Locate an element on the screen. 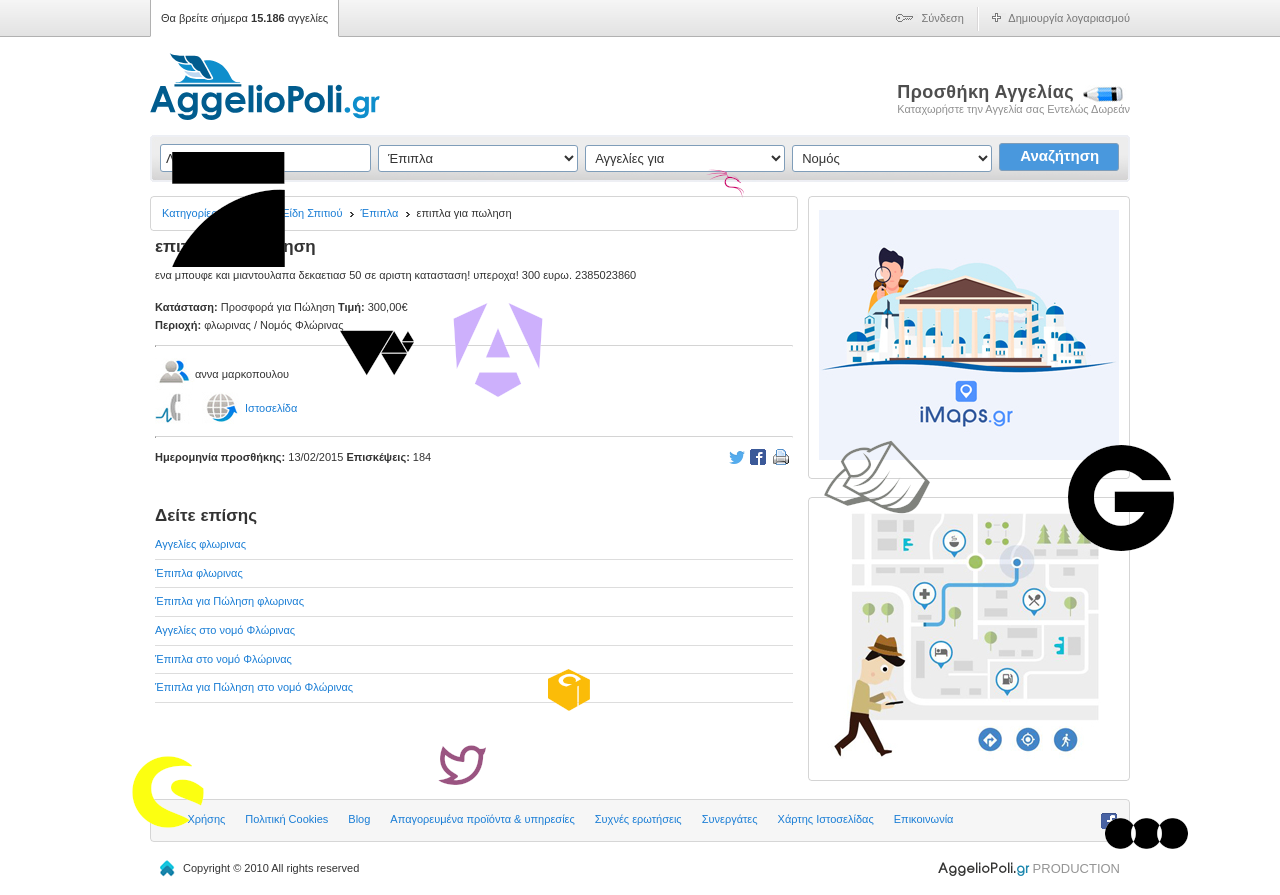 The height and width of the screenshot is (895, 1280). Kali Linux operating system logo is located at coordinates (725, 184).